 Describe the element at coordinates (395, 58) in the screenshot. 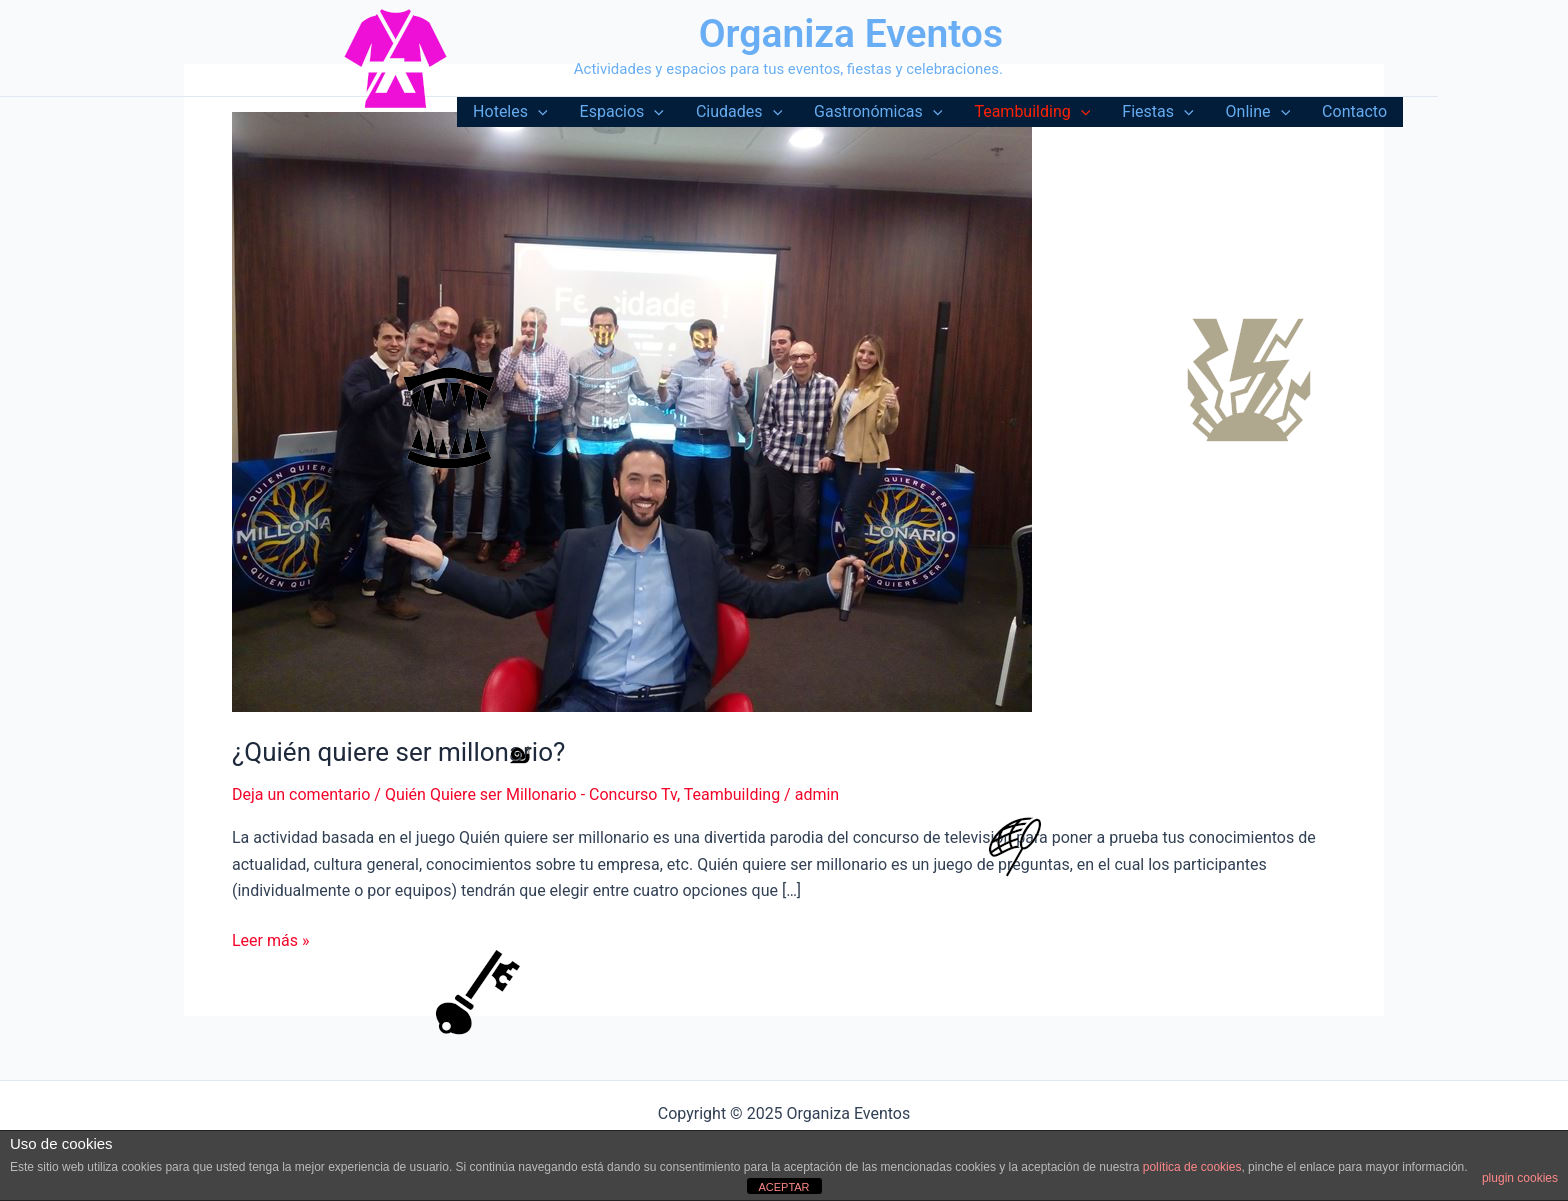

I see `select traditional Japanese clothing item` at that location.